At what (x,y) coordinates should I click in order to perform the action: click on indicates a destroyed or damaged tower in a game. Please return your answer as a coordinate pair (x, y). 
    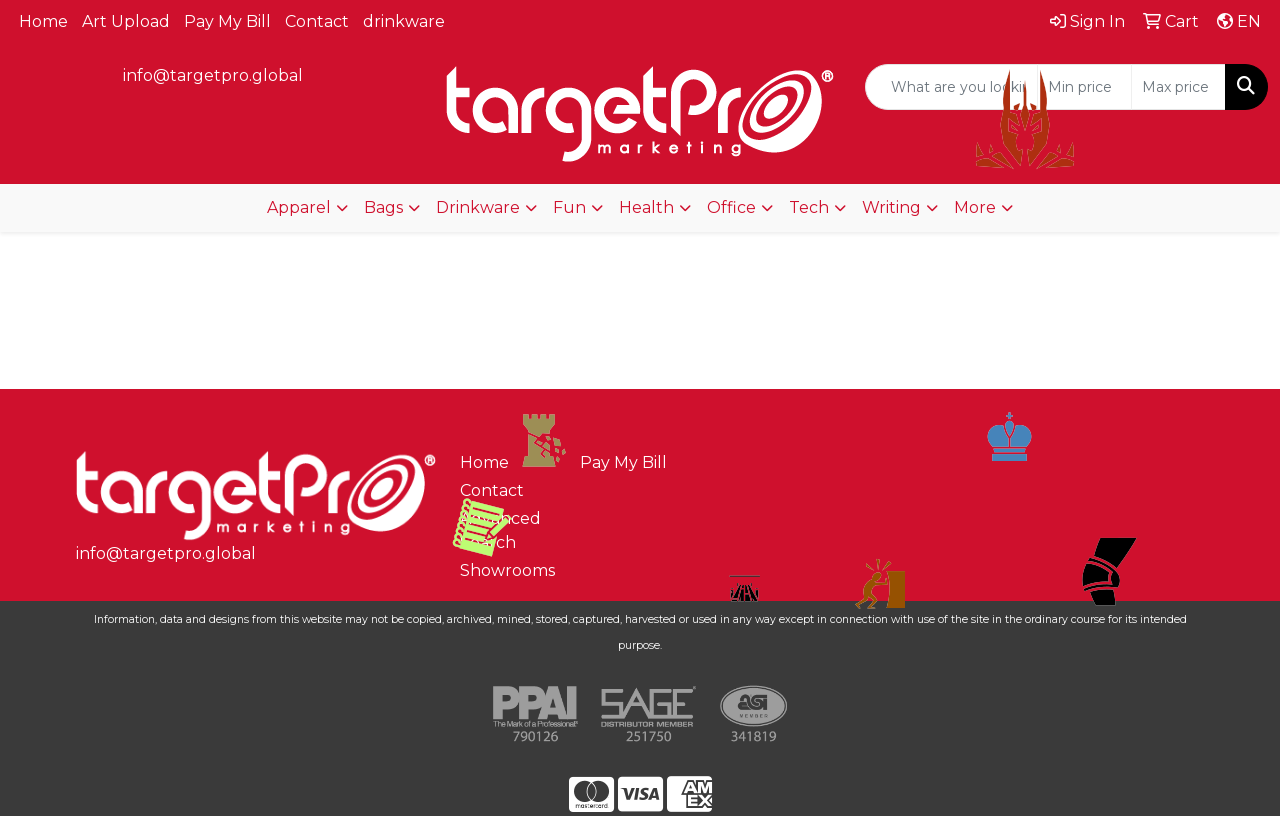
    Looking at the image, I should click on (541, 440).